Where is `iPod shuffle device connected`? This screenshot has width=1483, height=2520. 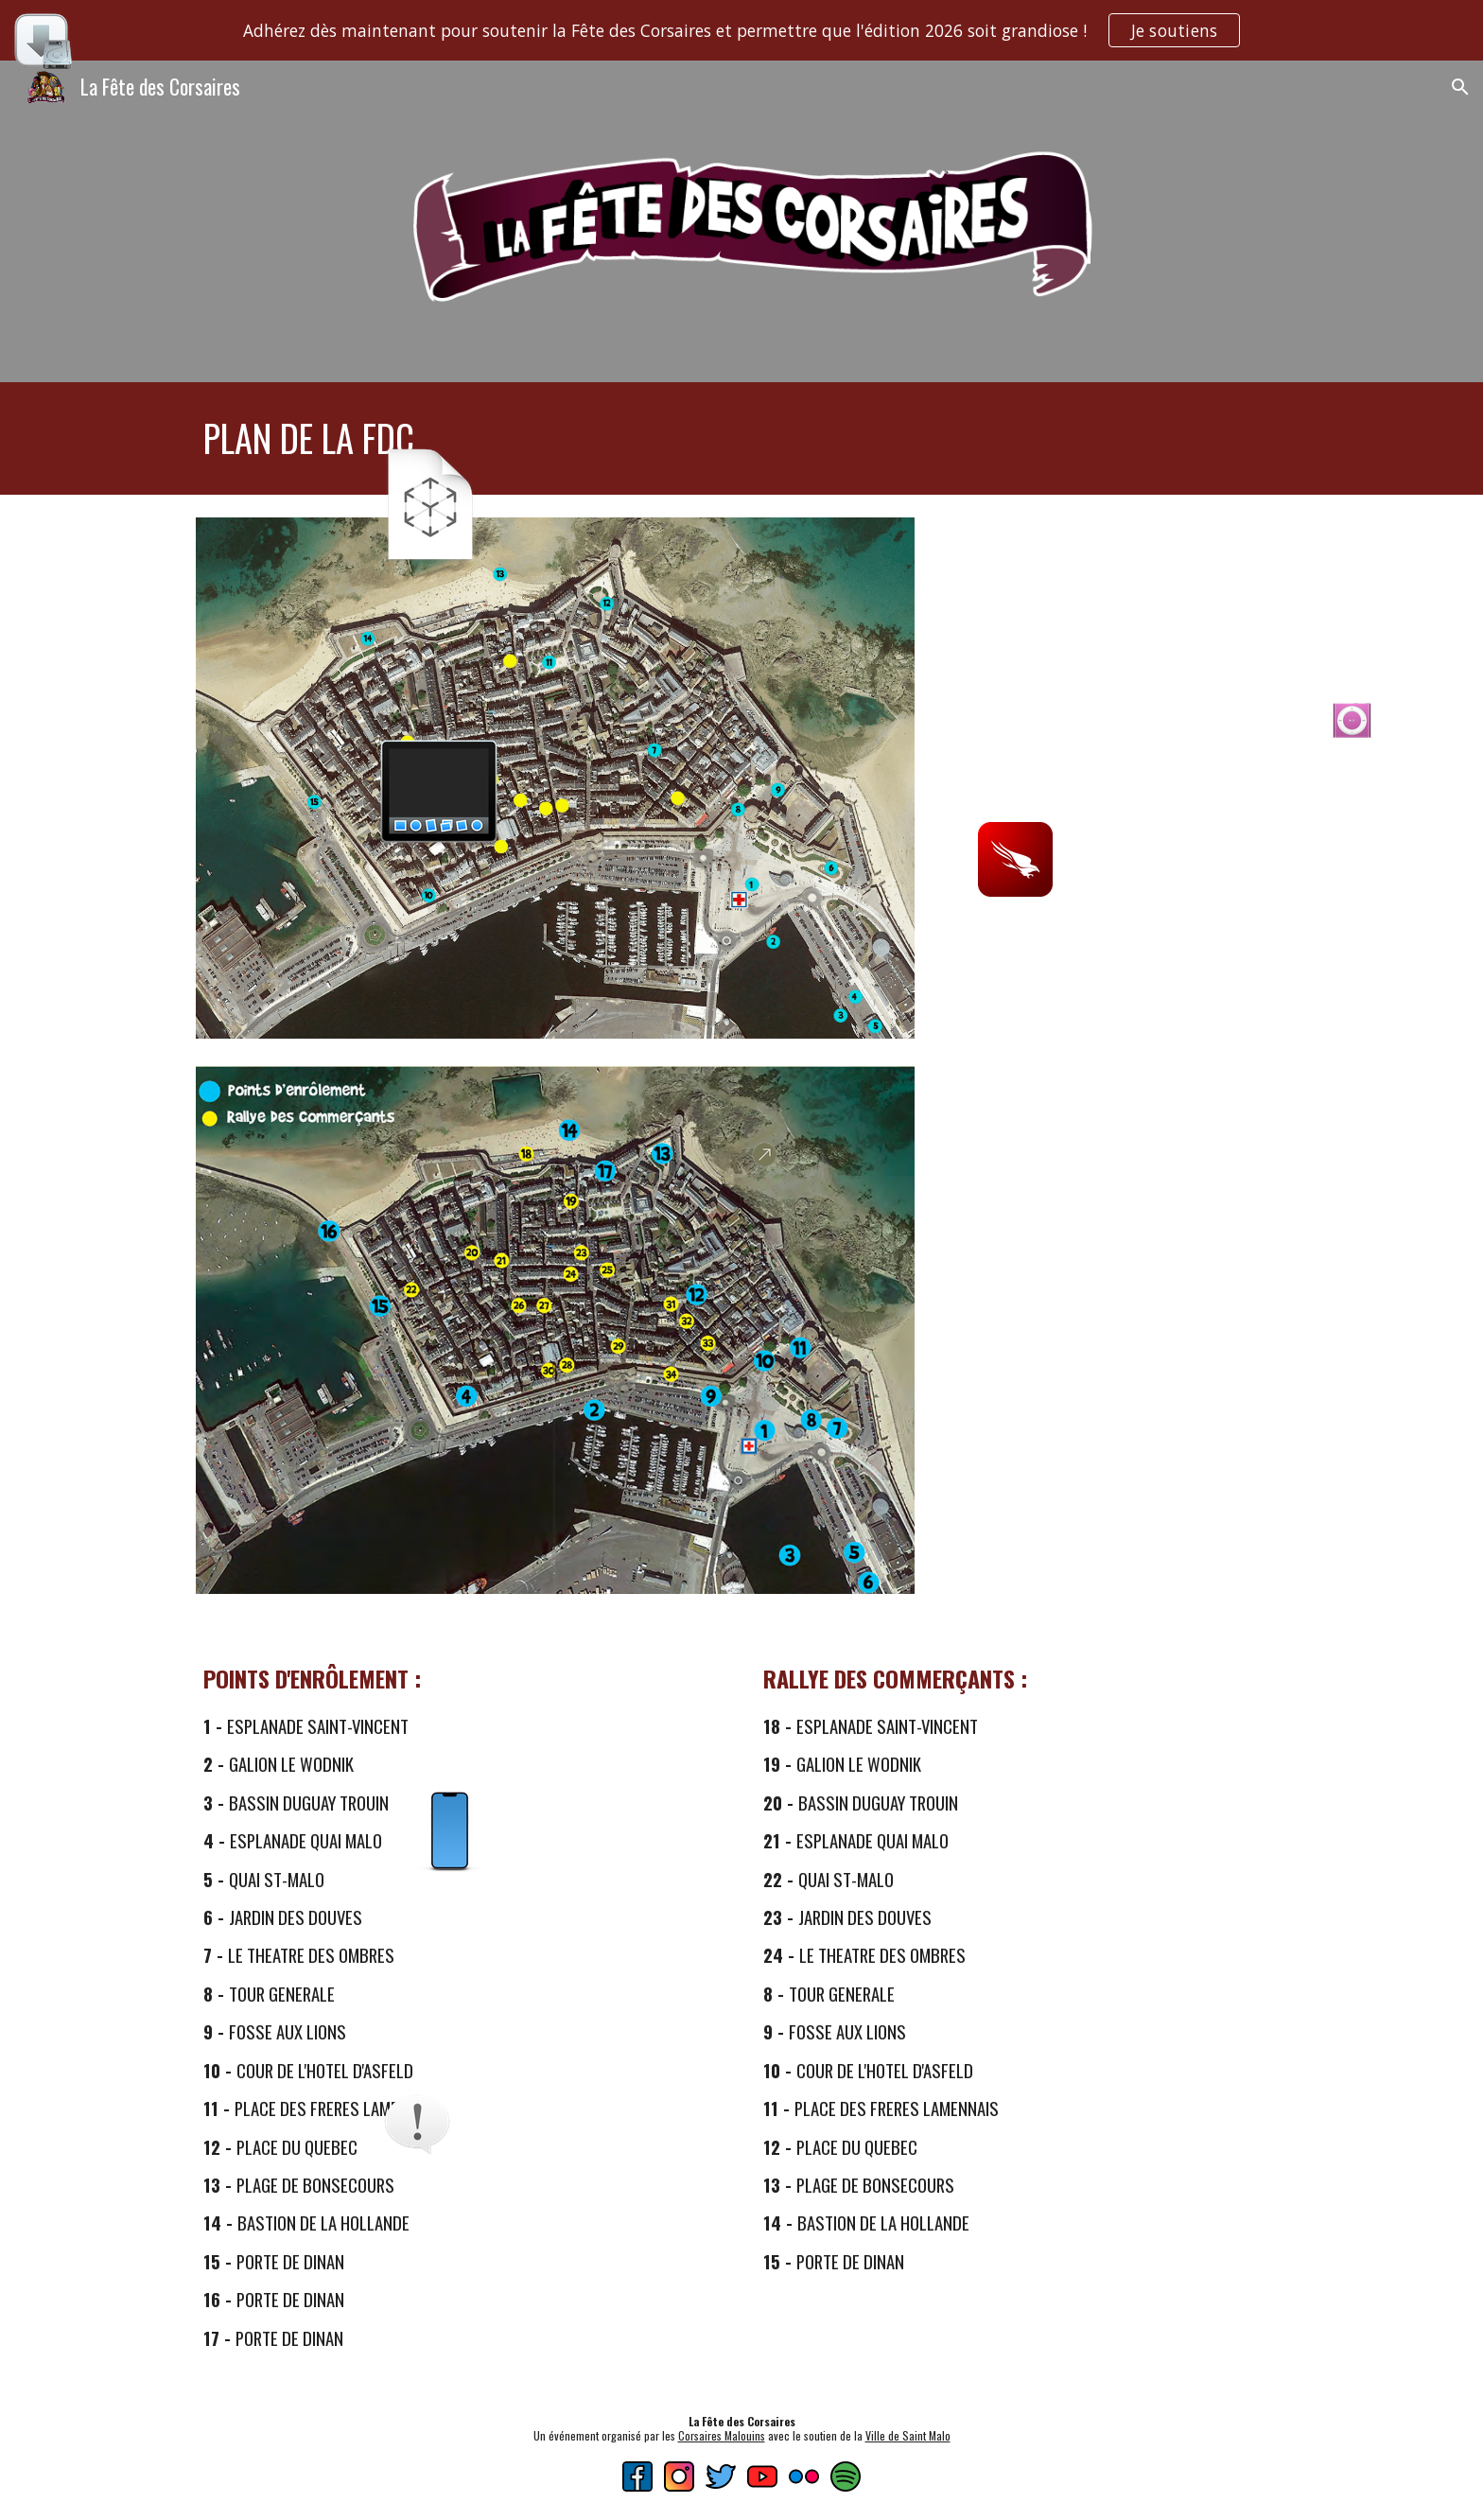
iPod shuffle device connected is located at coordinates (1352, 720).